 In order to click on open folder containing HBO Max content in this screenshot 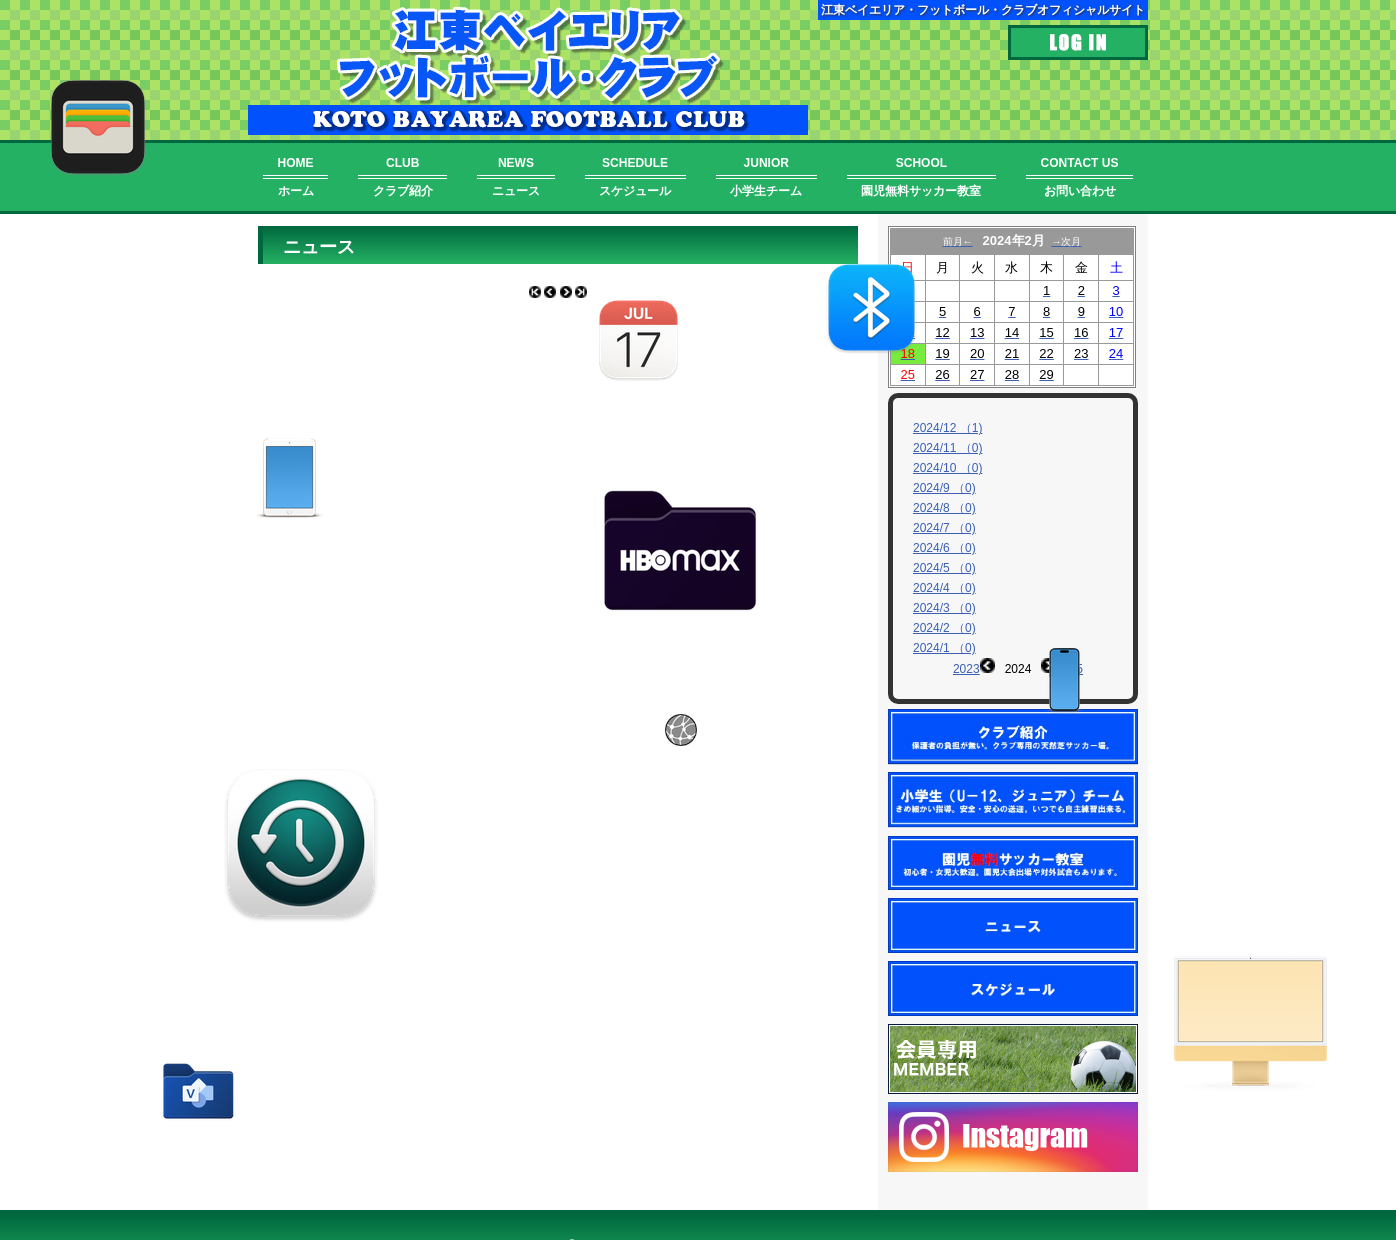, I will do `click(679, 554)`.